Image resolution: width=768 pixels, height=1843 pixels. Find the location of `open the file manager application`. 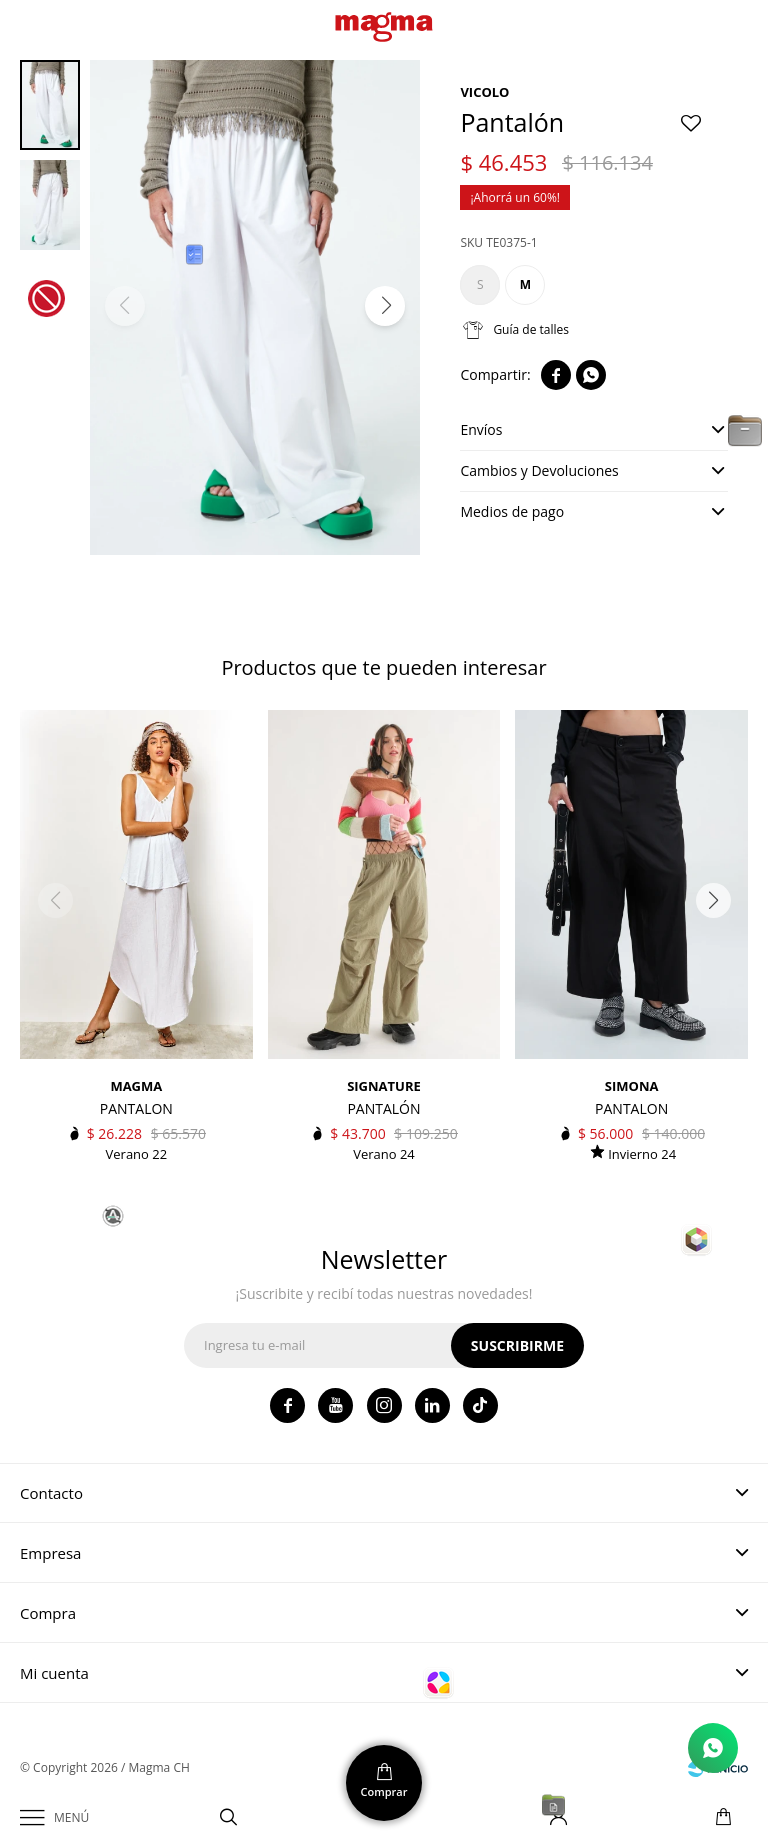

open the file manager application is located at coordinates (745, 430).